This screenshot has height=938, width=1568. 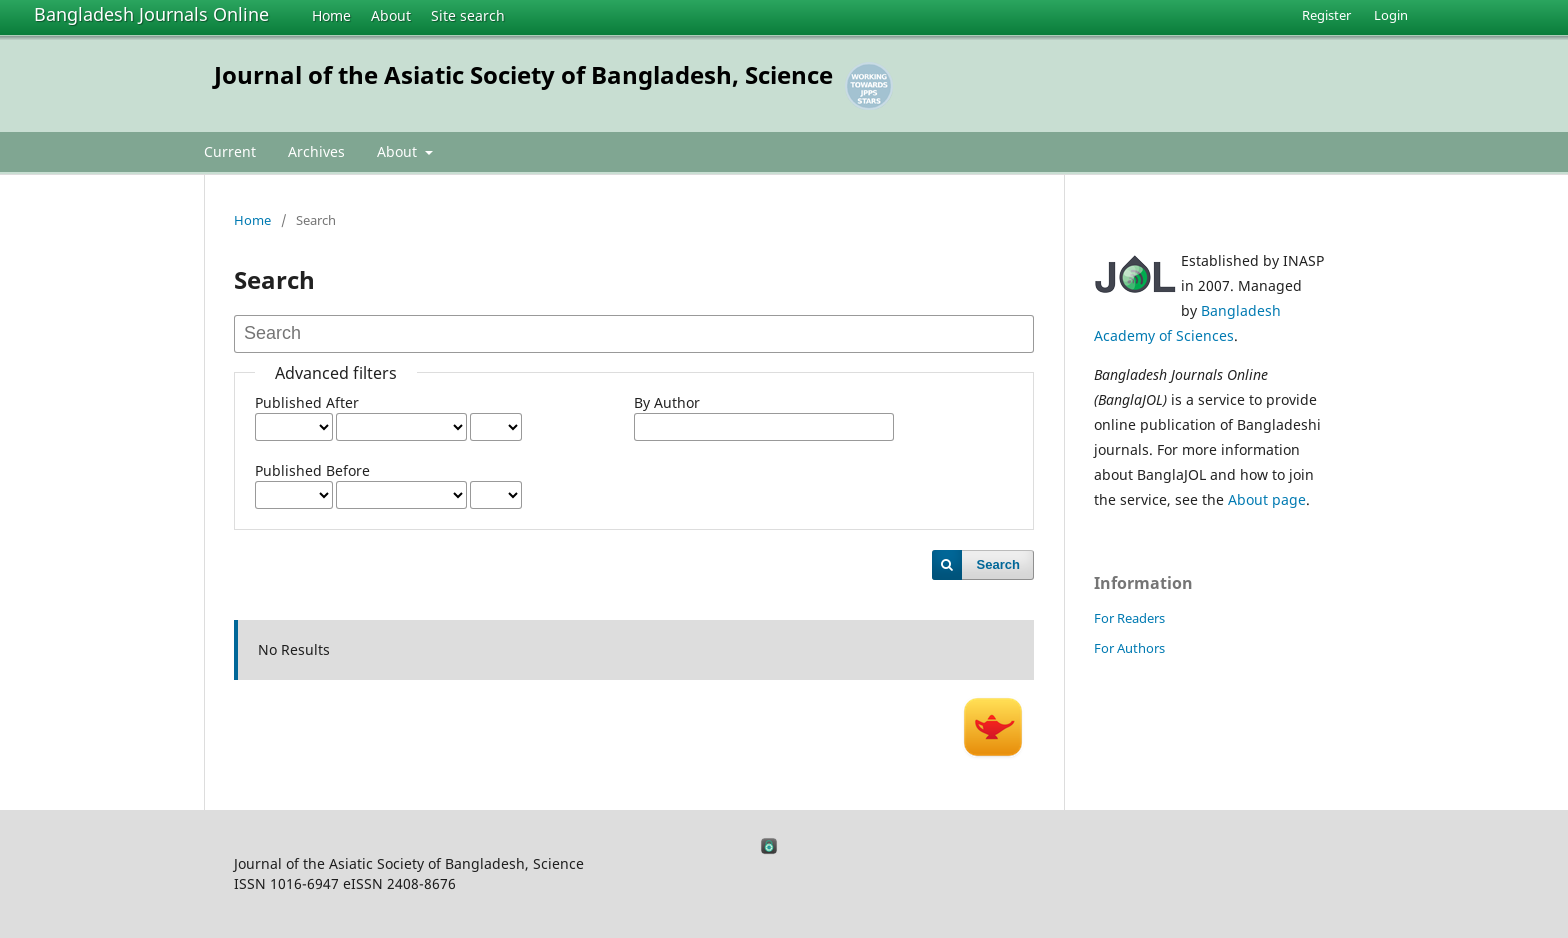 I want to click on open keysmith authenticator app, so click(x=769, y=846).